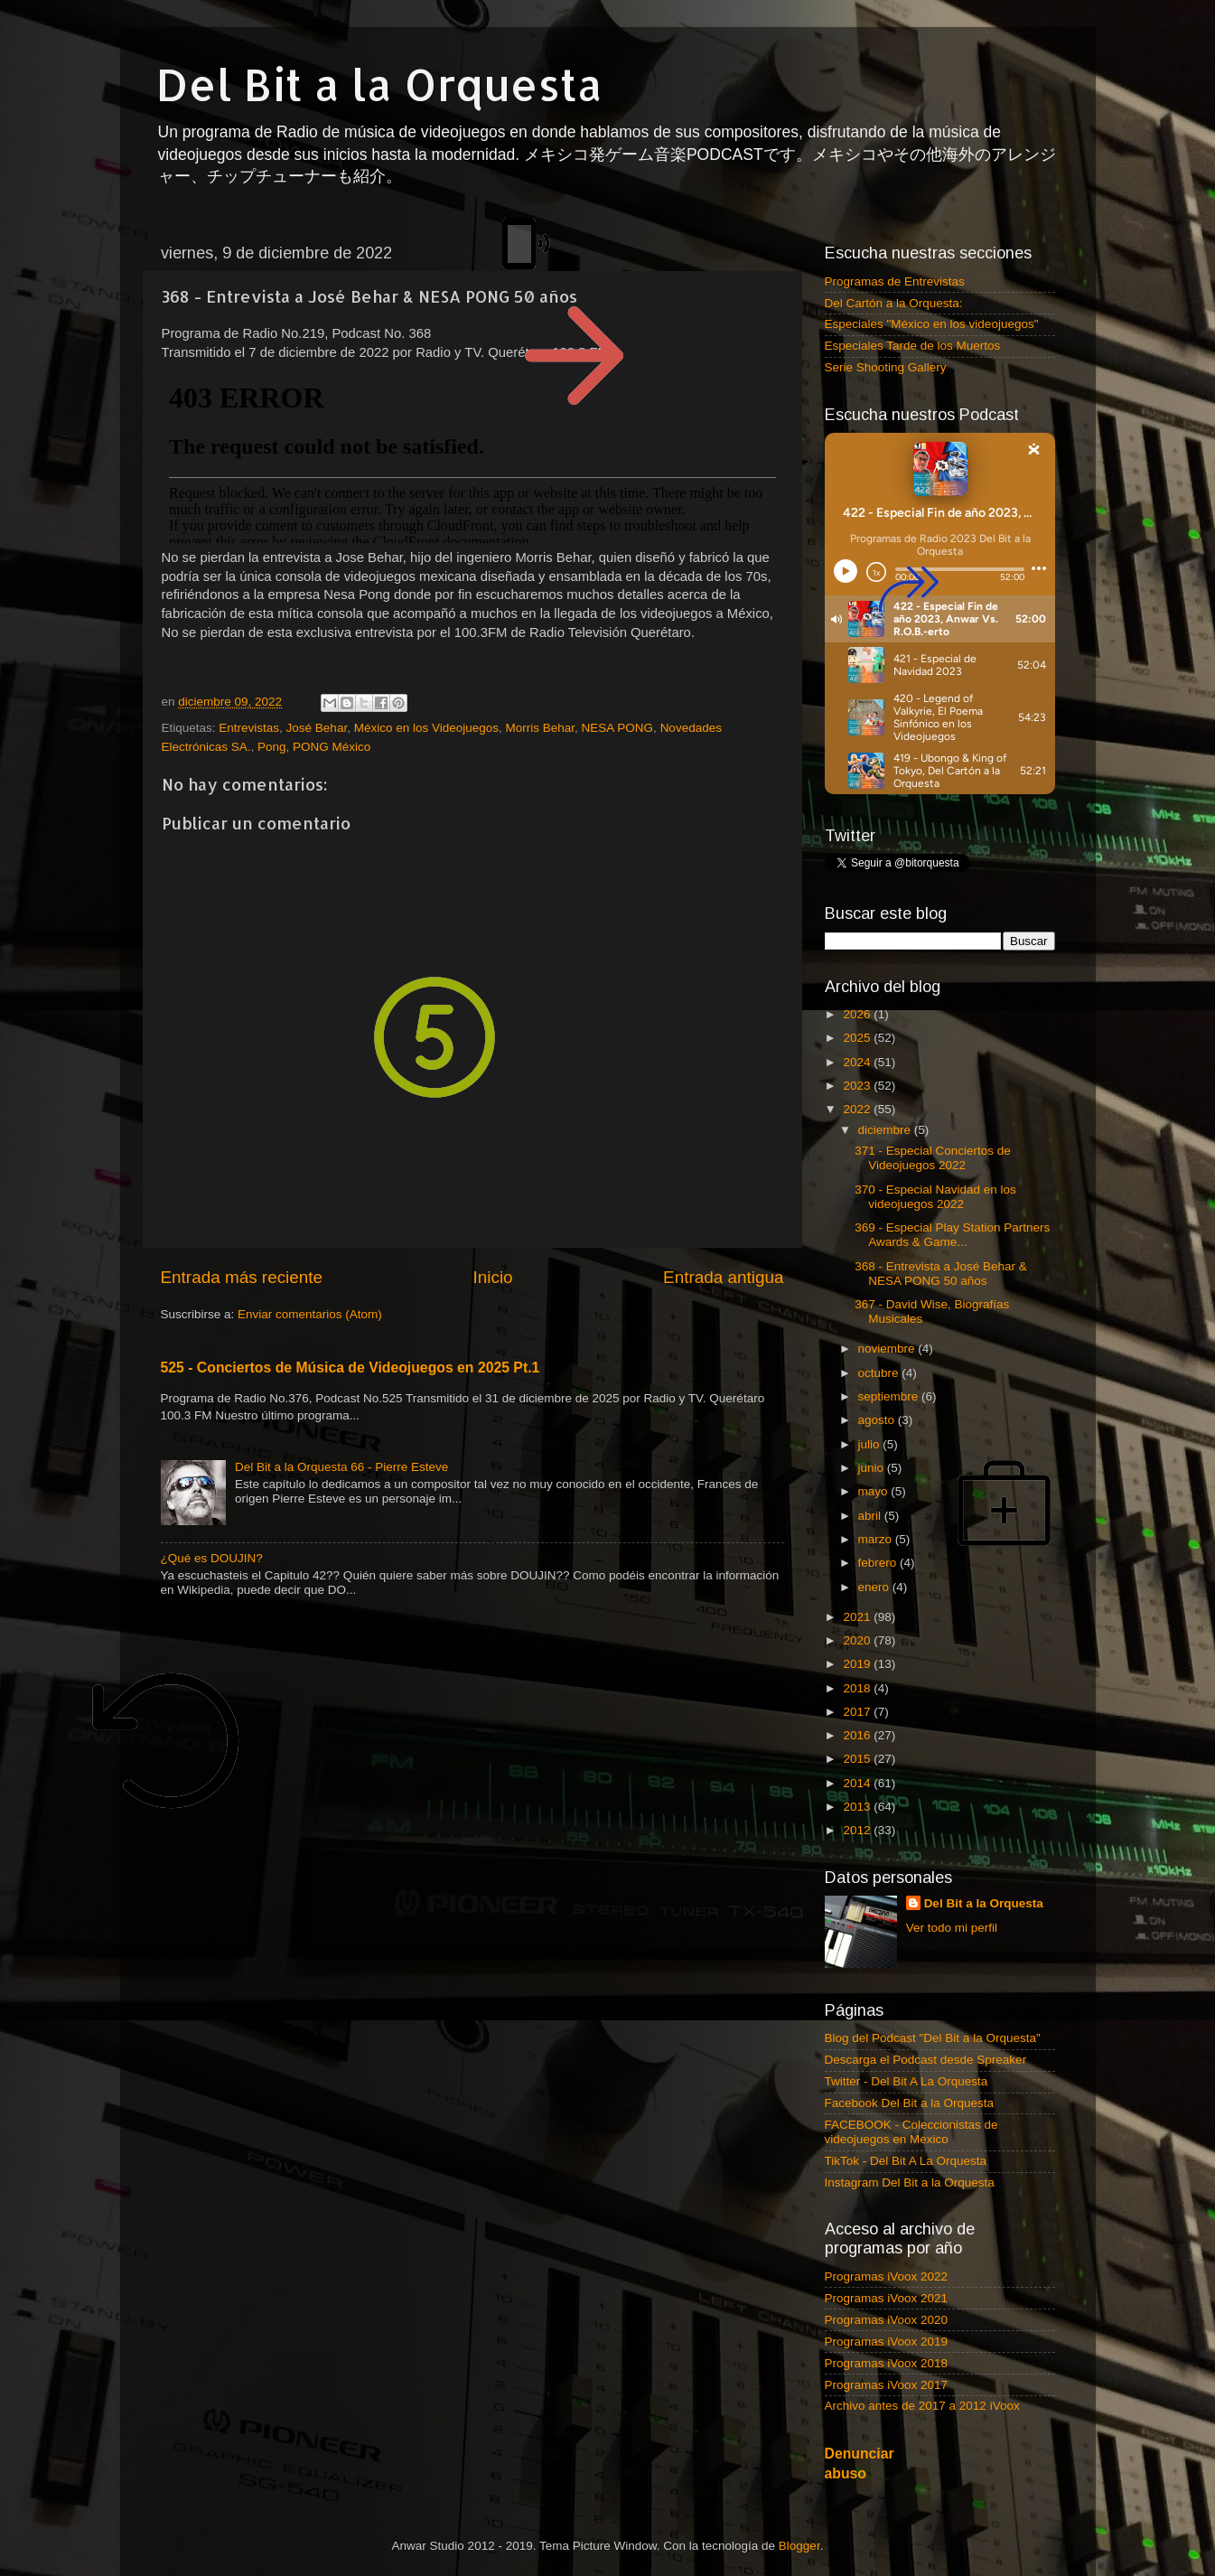 Image resolution: width=1215 pixels, height=2576 pixels. What do you see at coordinates (1004, 1506) in the screenshot?
I see `access first aid or medical resources` at bounding box center [1004, 1506].